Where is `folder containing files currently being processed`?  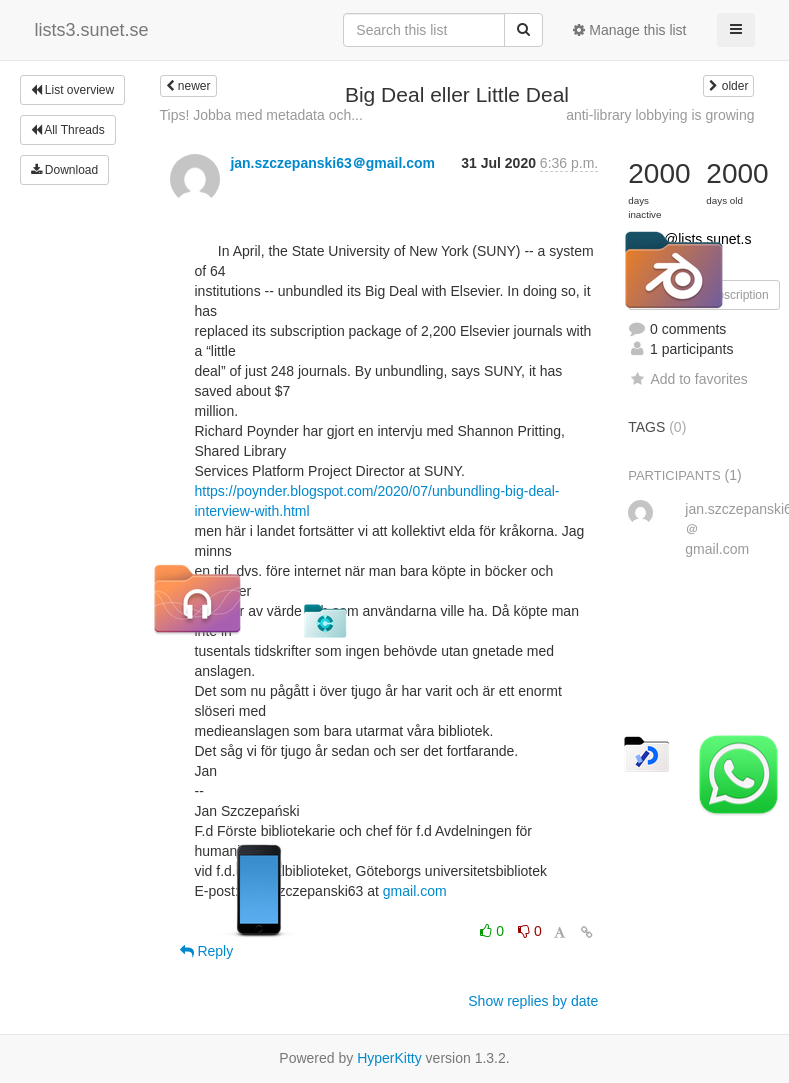
folder containing files currently being processed is located at coordinates (646, 755).